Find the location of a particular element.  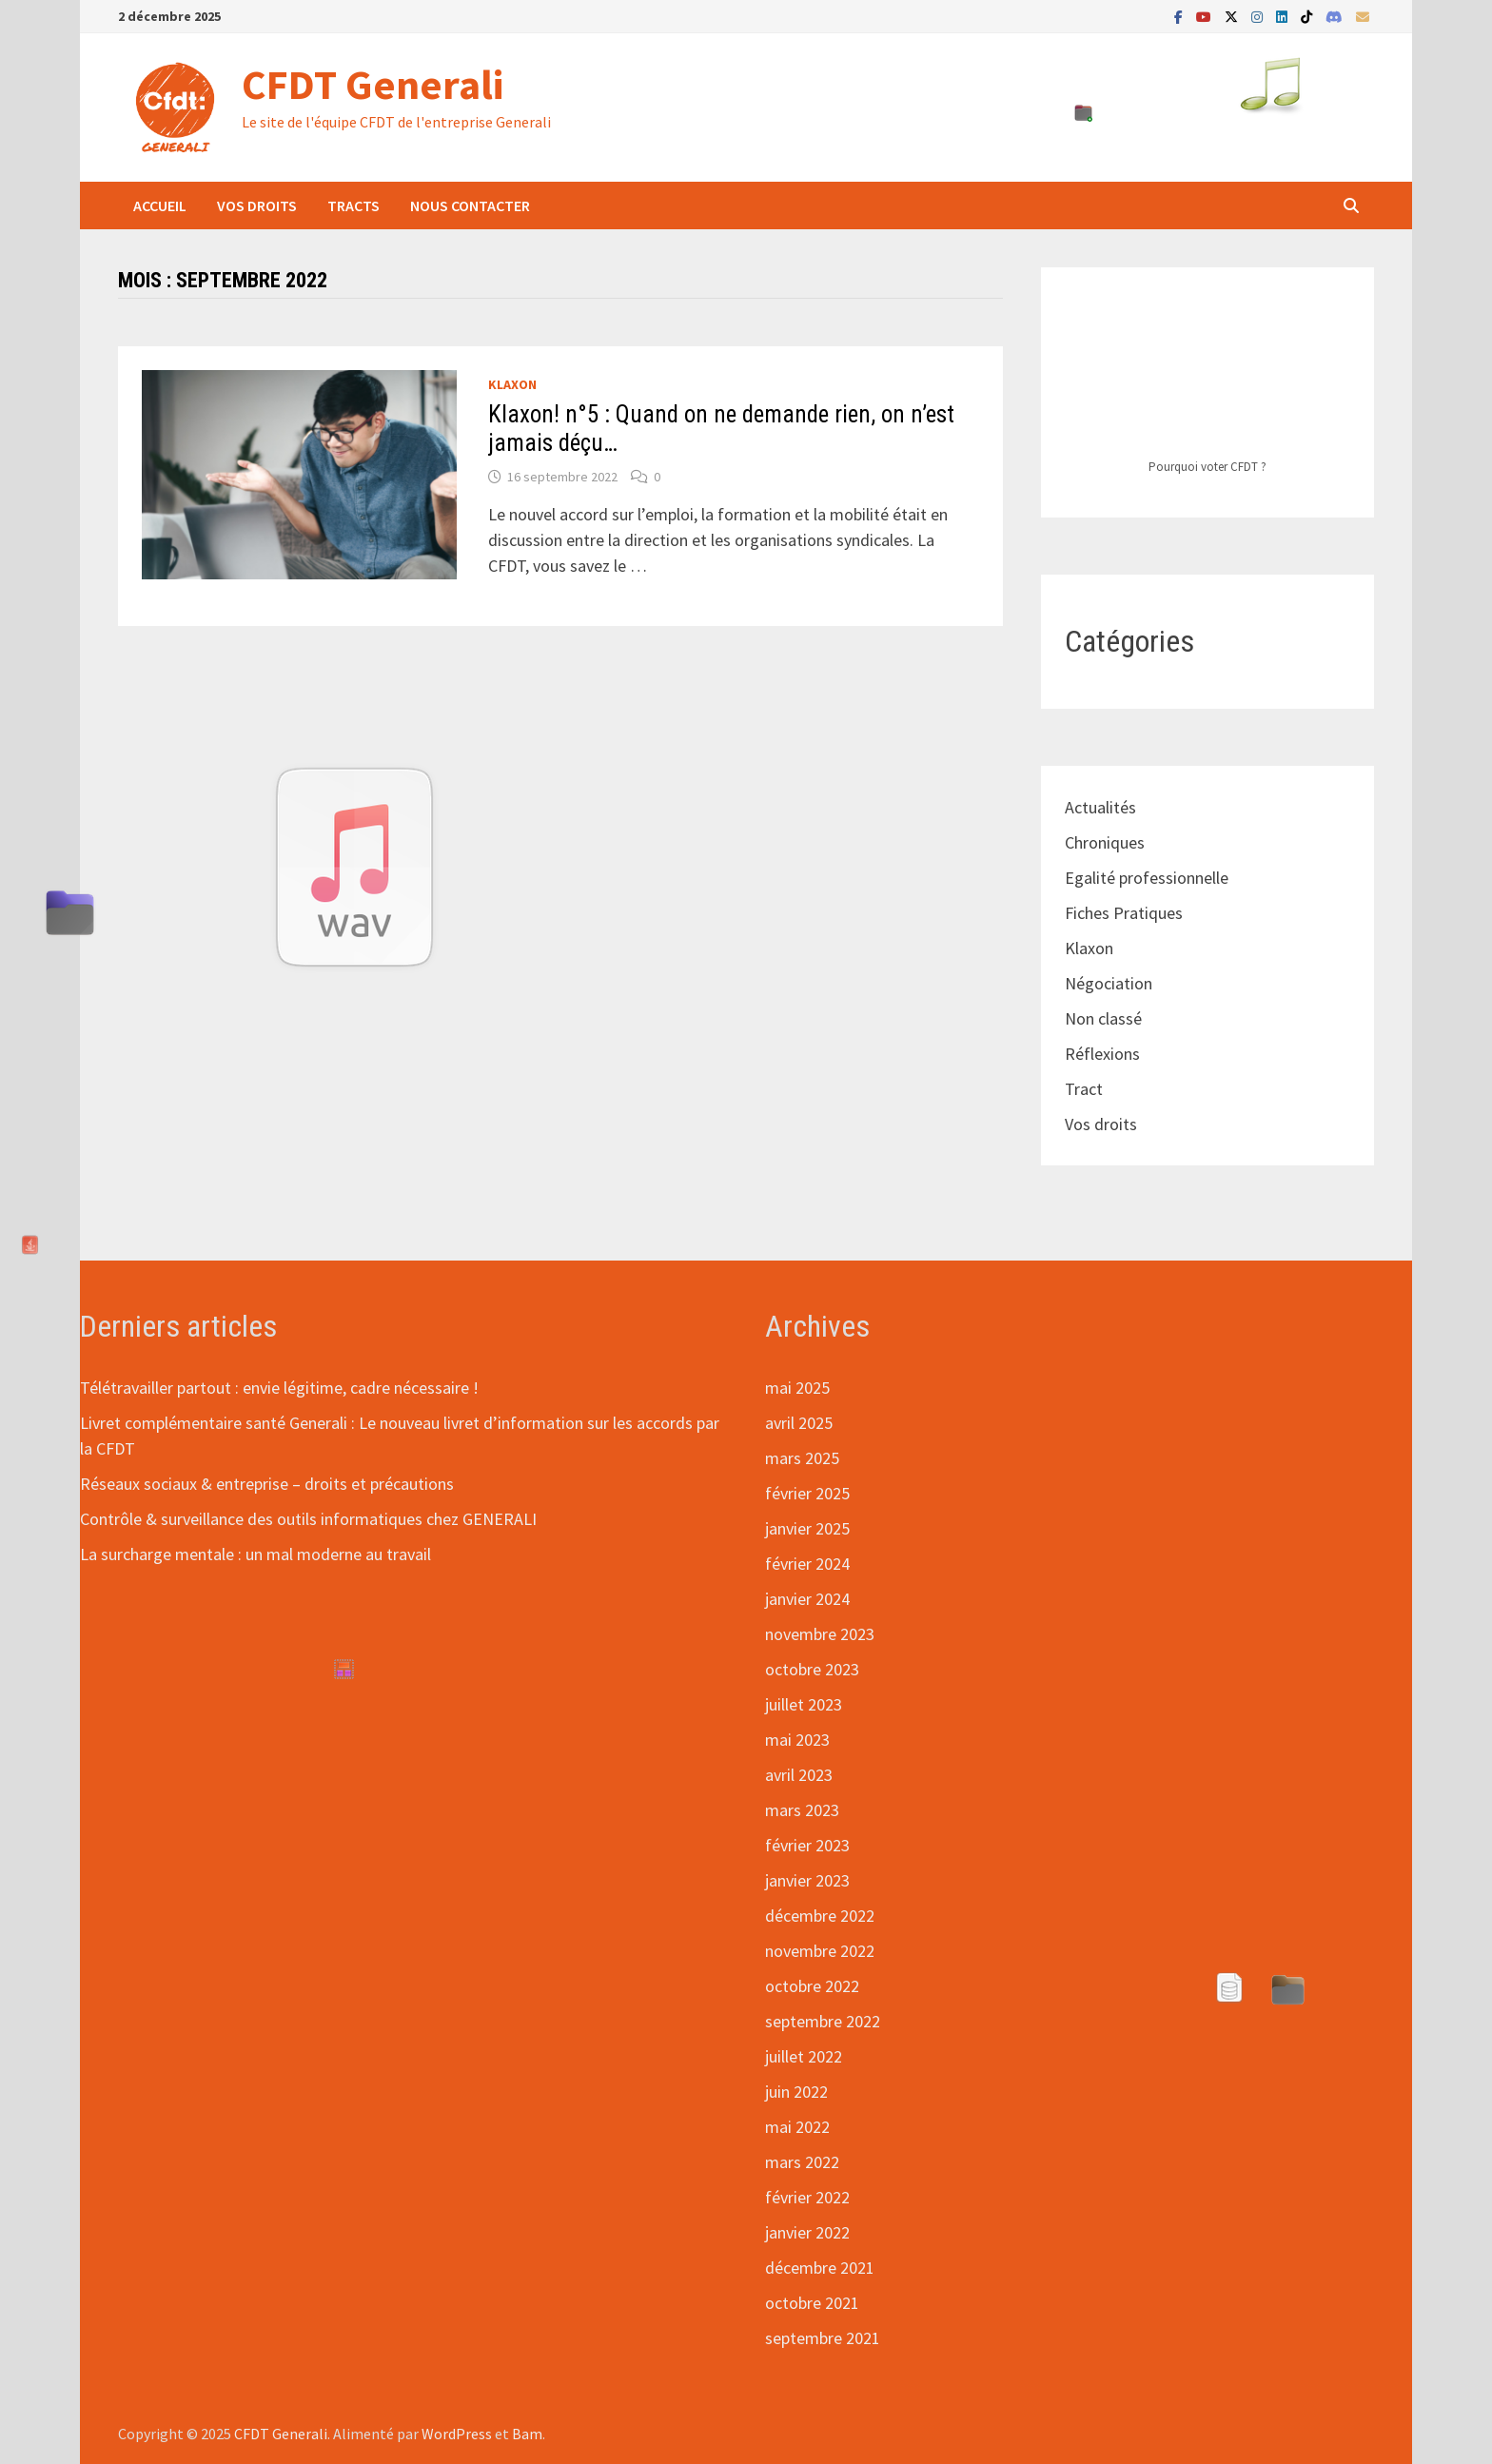

select all items in the current view is located at coordinates (344, 1669).